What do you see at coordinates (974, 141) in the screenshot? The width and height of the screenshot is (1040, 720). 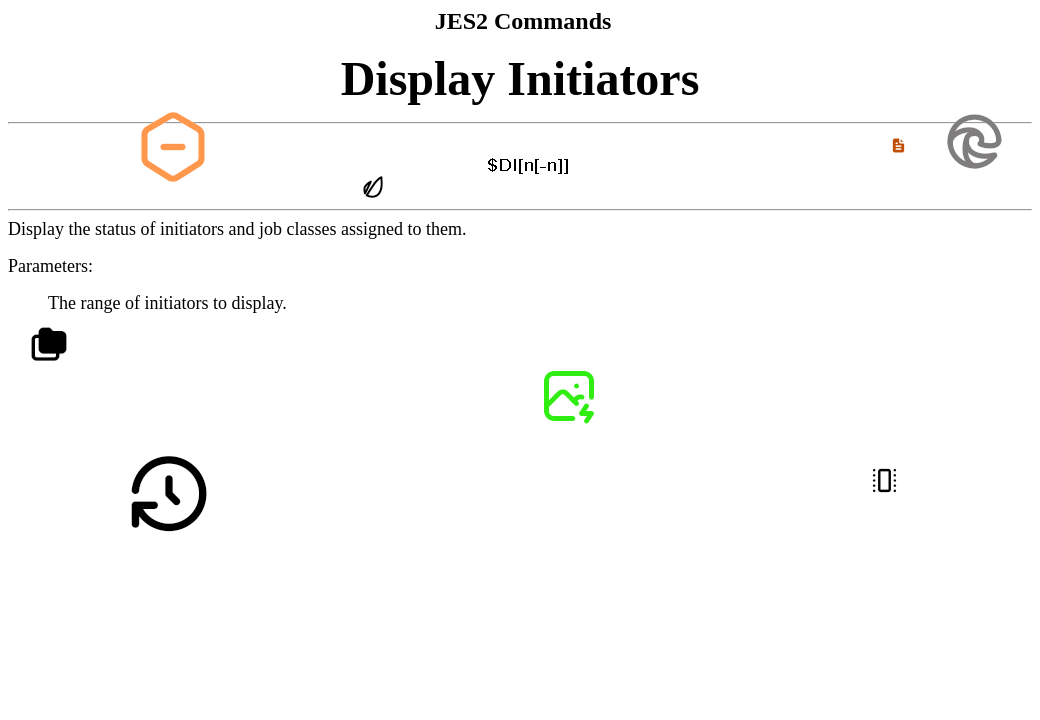 I see `open microsoft edge browser` at bounding box center [974, 141].